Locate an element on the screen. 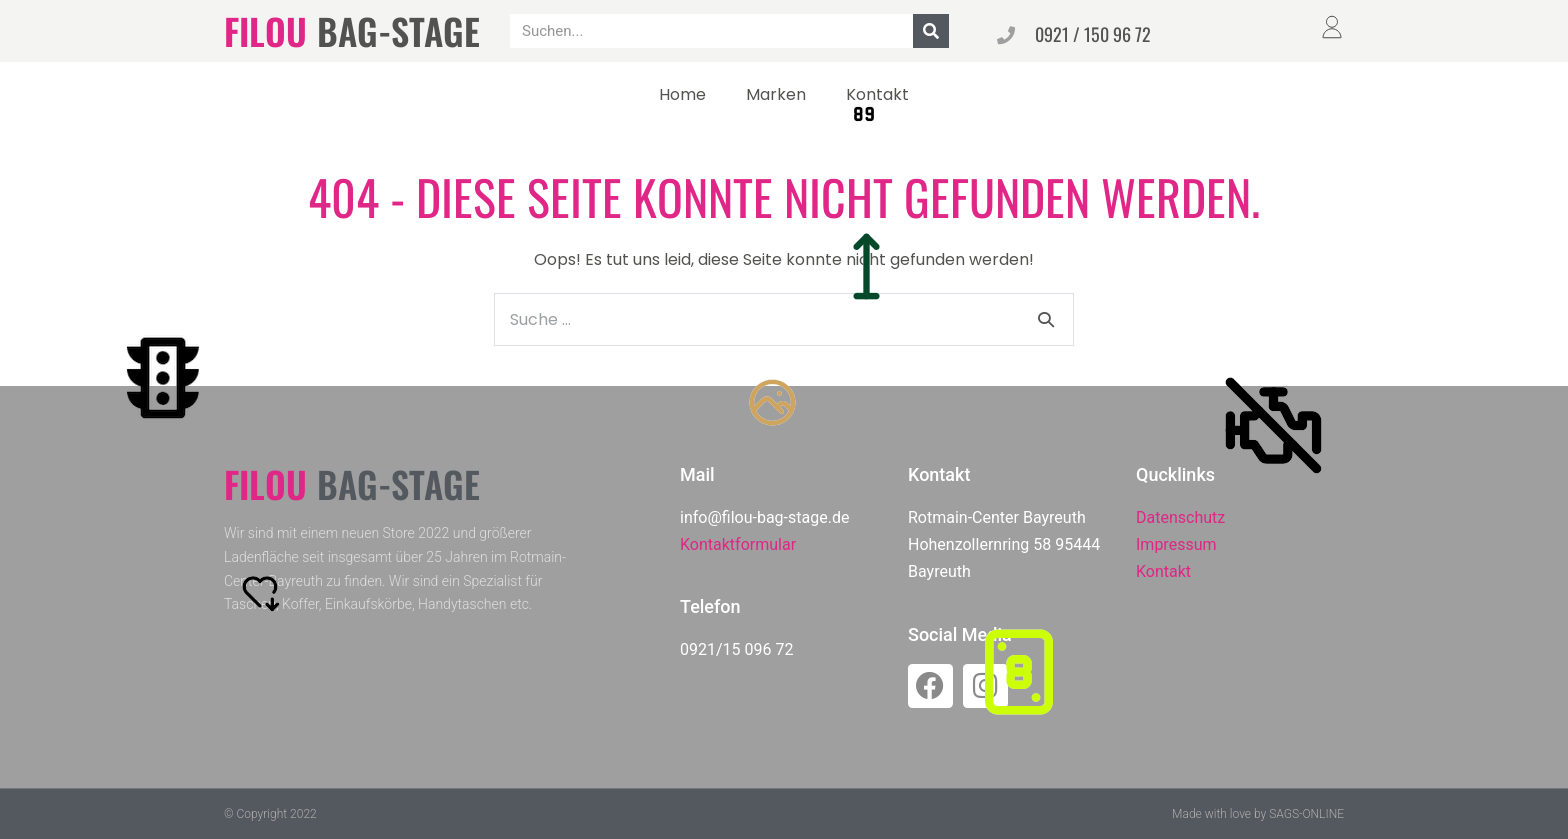  download liked or favorited content is located at coordinates (260, 592).